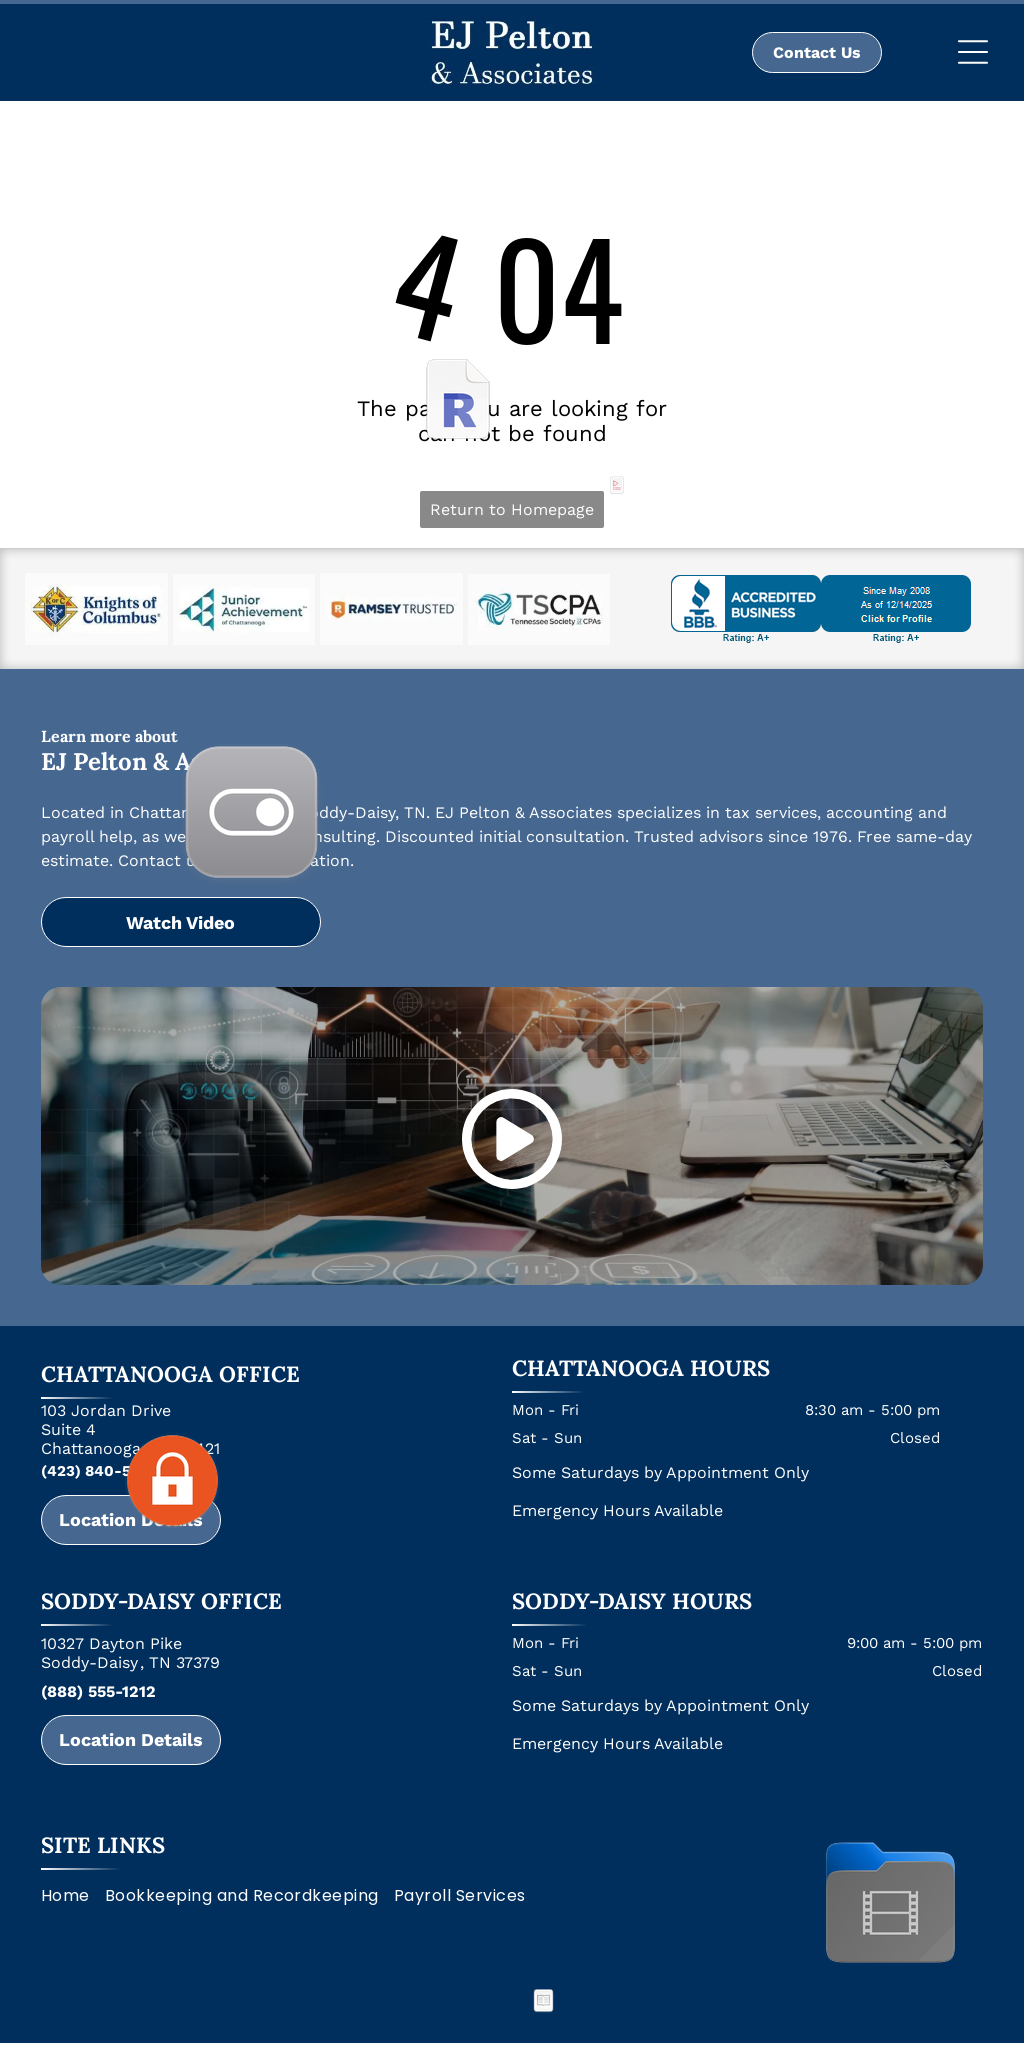 The height and width of the screenshot is (2062, 1024). What do you see at coordinates (617, 485) in the screenshot?
I see `open a playlist file` at bounding box center [617, 485].